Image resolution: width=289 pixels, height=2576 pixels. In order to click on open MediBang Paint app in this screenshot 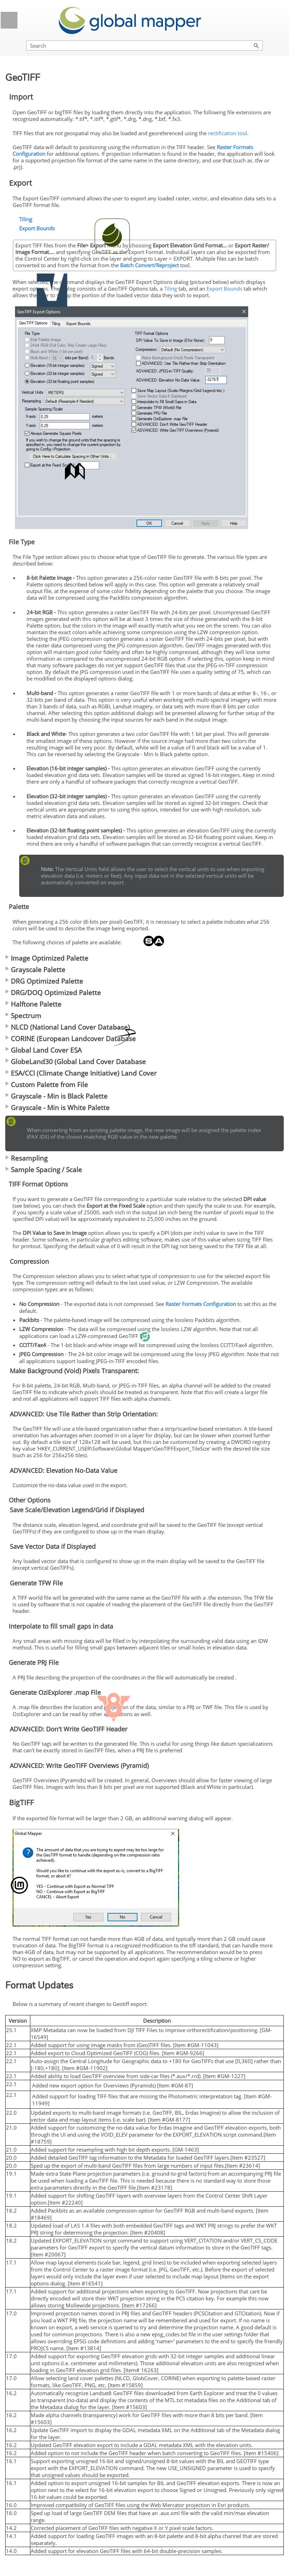, I will do `click(112, 236)`.